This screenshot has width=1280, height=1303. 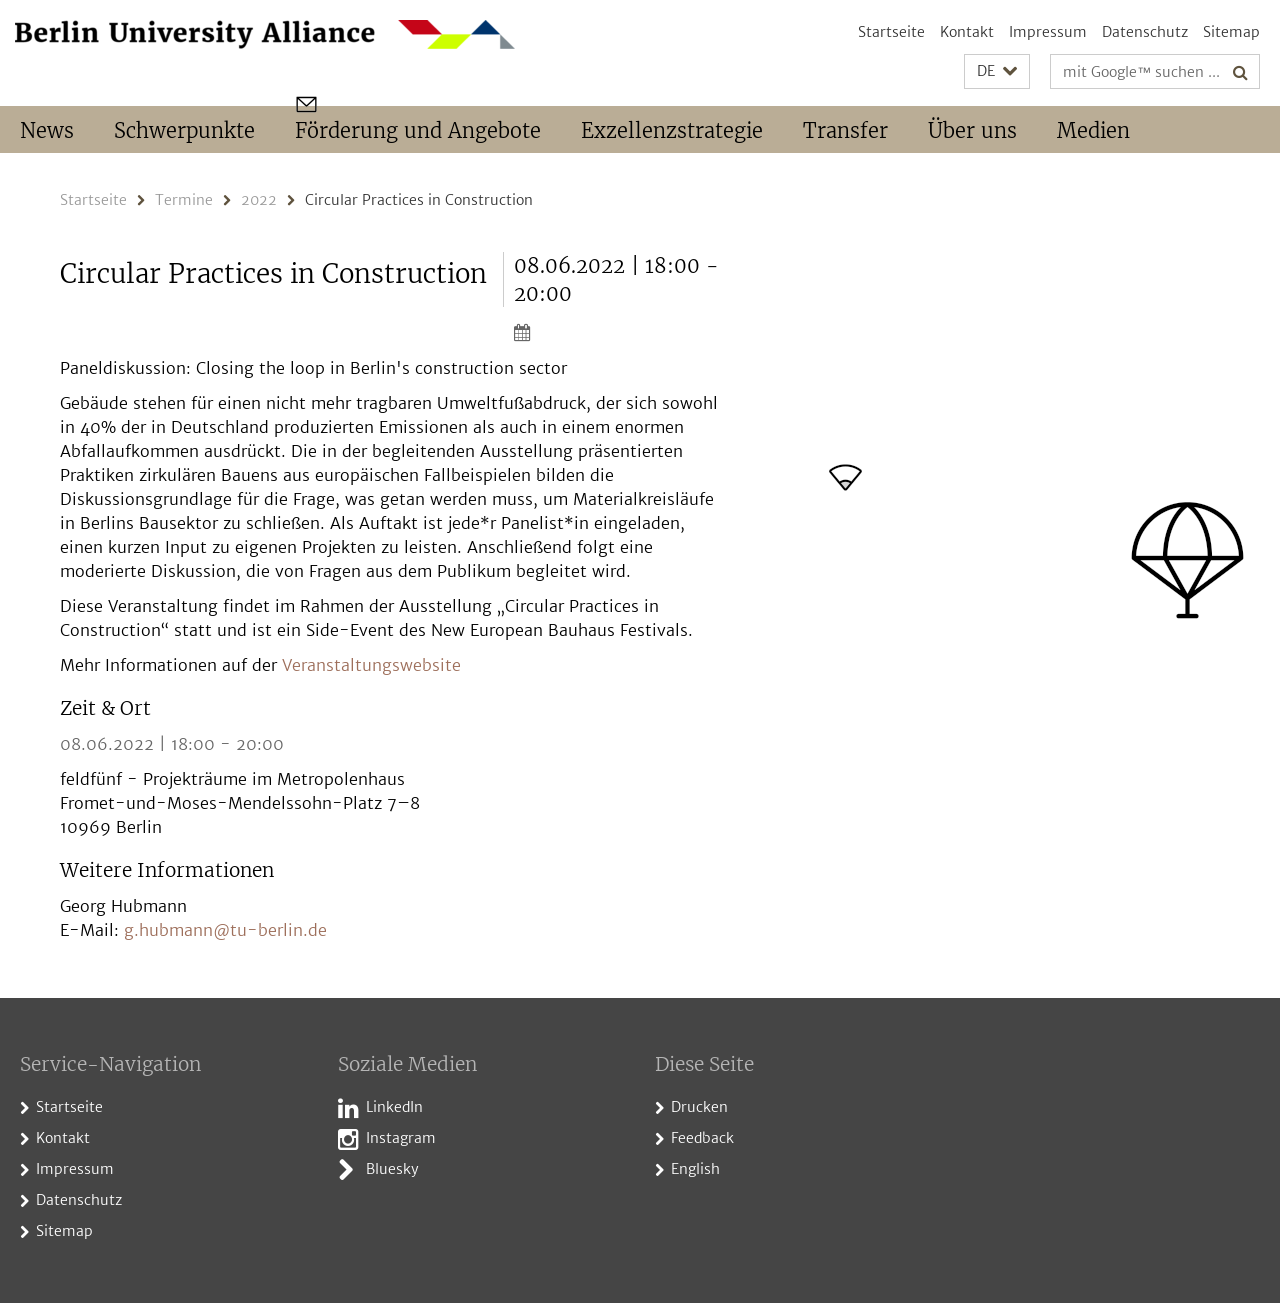 What do you see at coordinates (1187, 562) in the screenshot?
I see `access airdrop or file drop feature` at bounding box center [1187, 562].